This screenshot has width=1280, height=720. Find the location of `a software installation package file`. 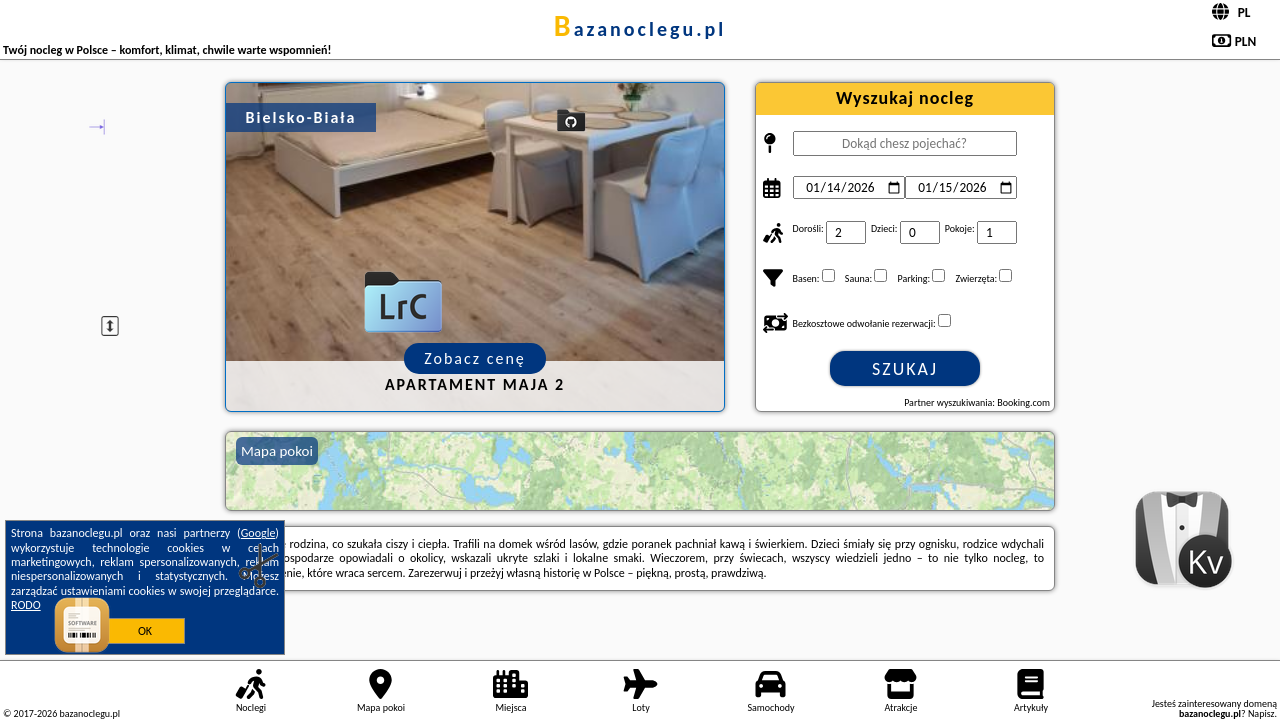

a software installation package file is located at coordinates (82, 626).